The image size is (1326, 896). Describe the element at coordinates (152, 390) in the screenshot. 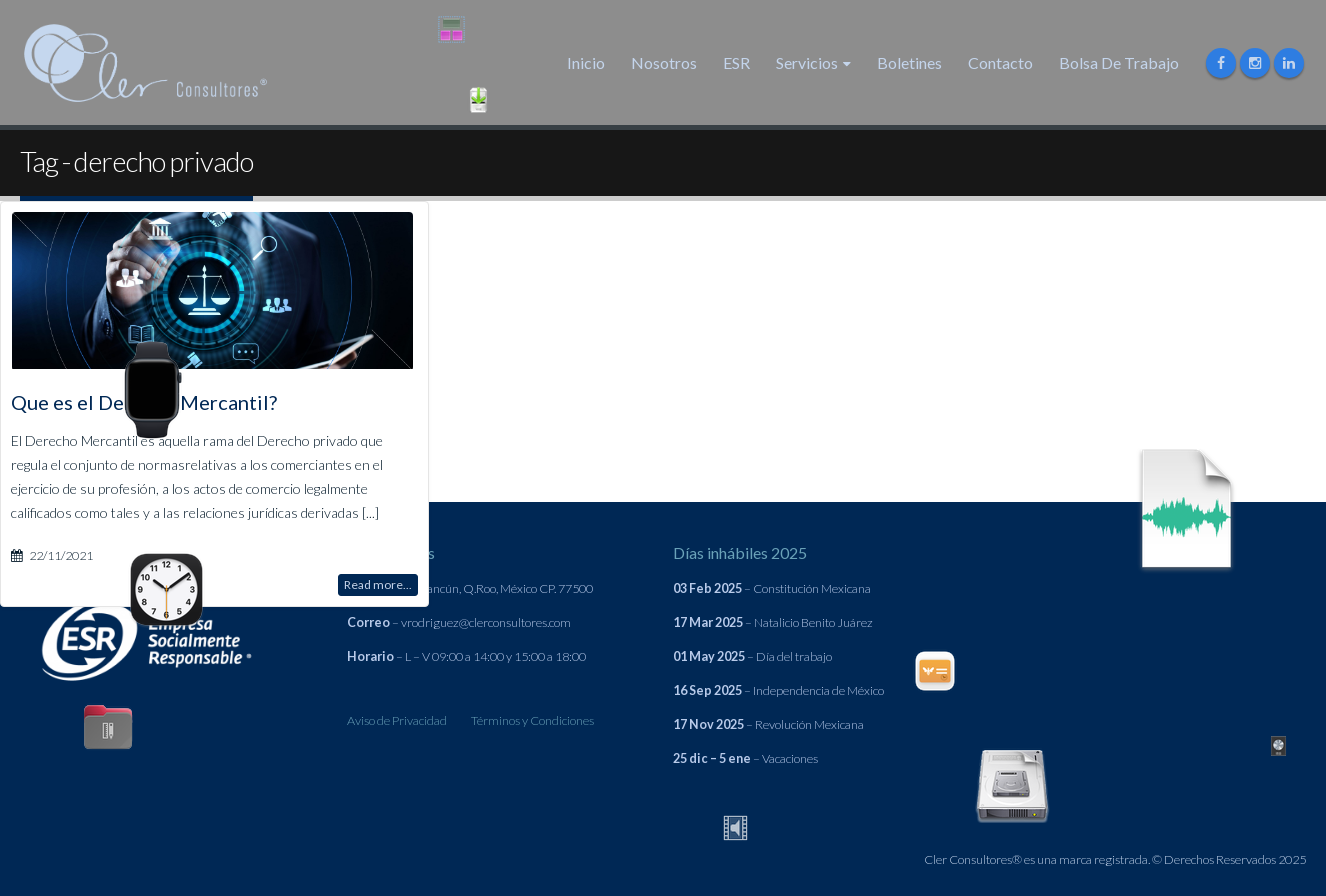

I see `apple watch se (2nd generation) device icon` at that location.